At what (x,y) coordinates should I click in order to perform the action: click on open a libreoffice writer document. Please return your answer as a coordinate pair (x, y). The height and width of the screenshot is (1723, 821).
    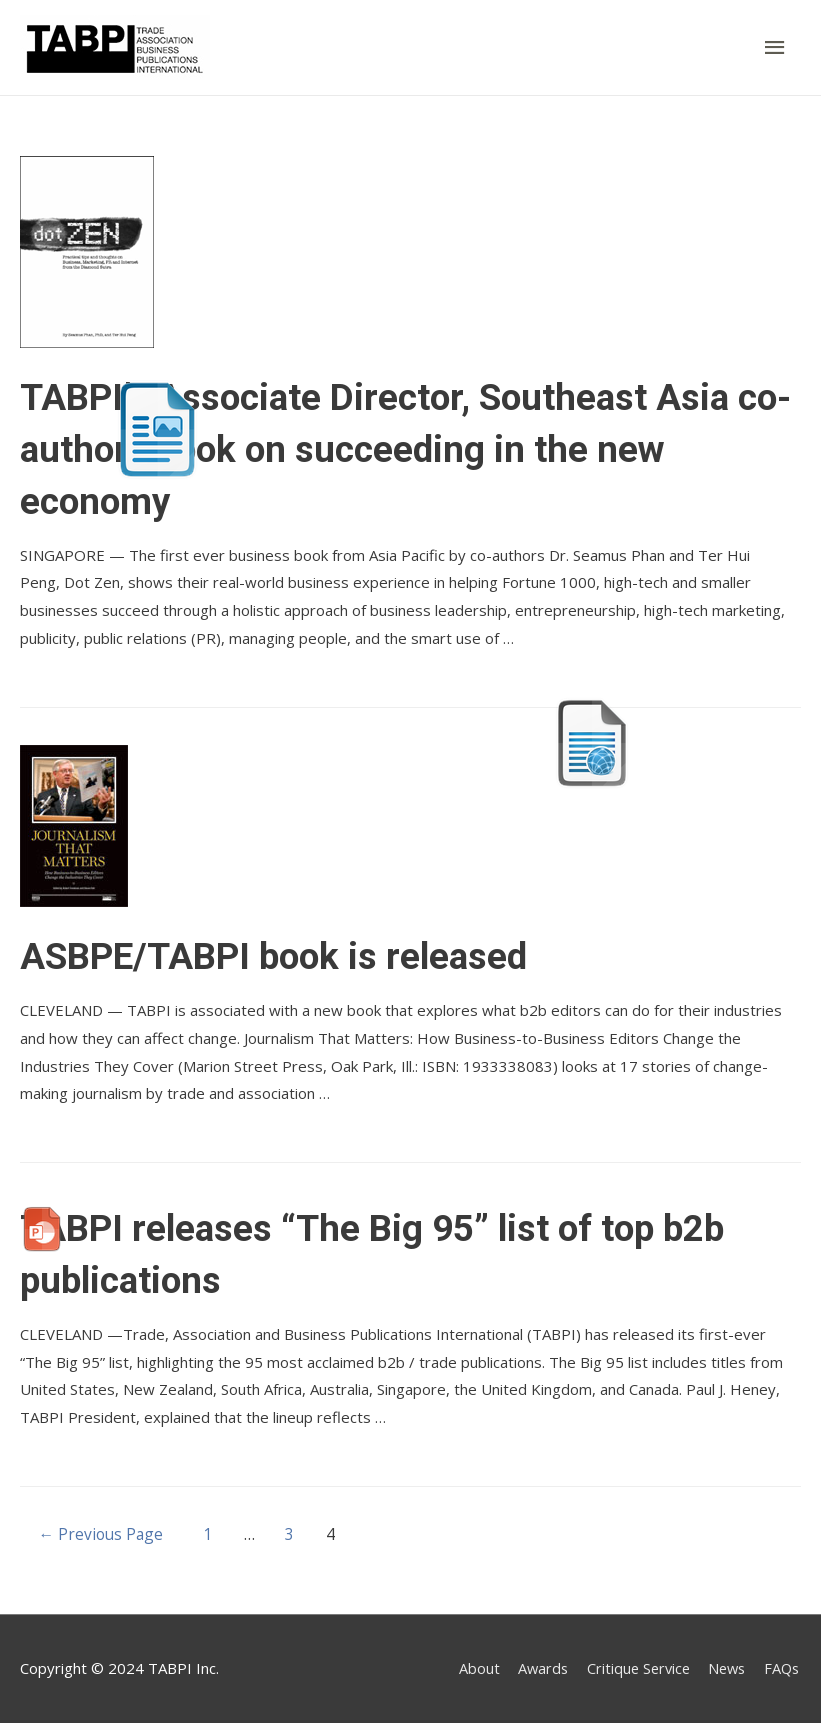
    Looking at the image, I should click on (157, 429).